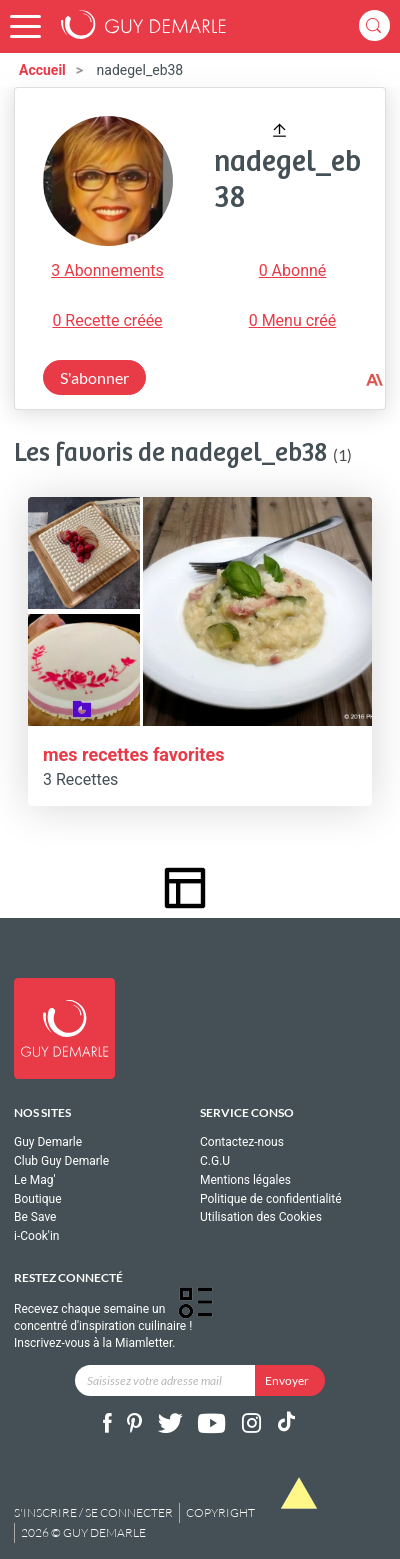 The width and height of the screenshot is (400, 1559). I want to click on Anthropic company logo, so click(374, 379).